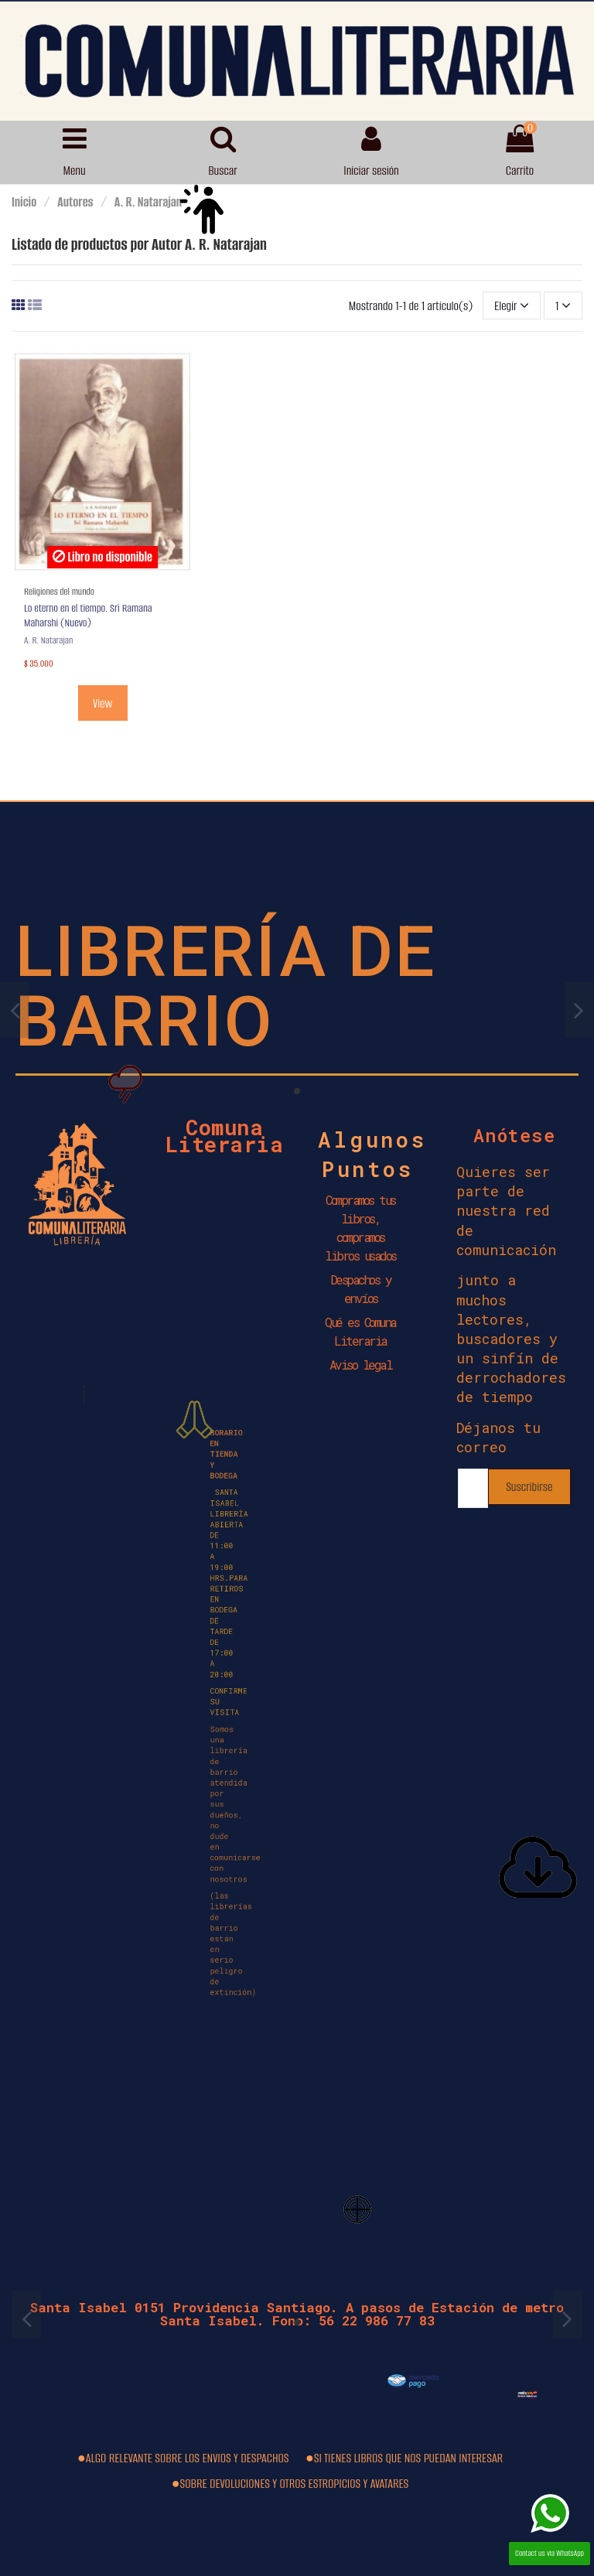 The width and height of the screenshot is (594, 2576). Describe the element at coordinates (84, 1394) in the screenshot. I see `vertical divider separating UI elements` at that location.